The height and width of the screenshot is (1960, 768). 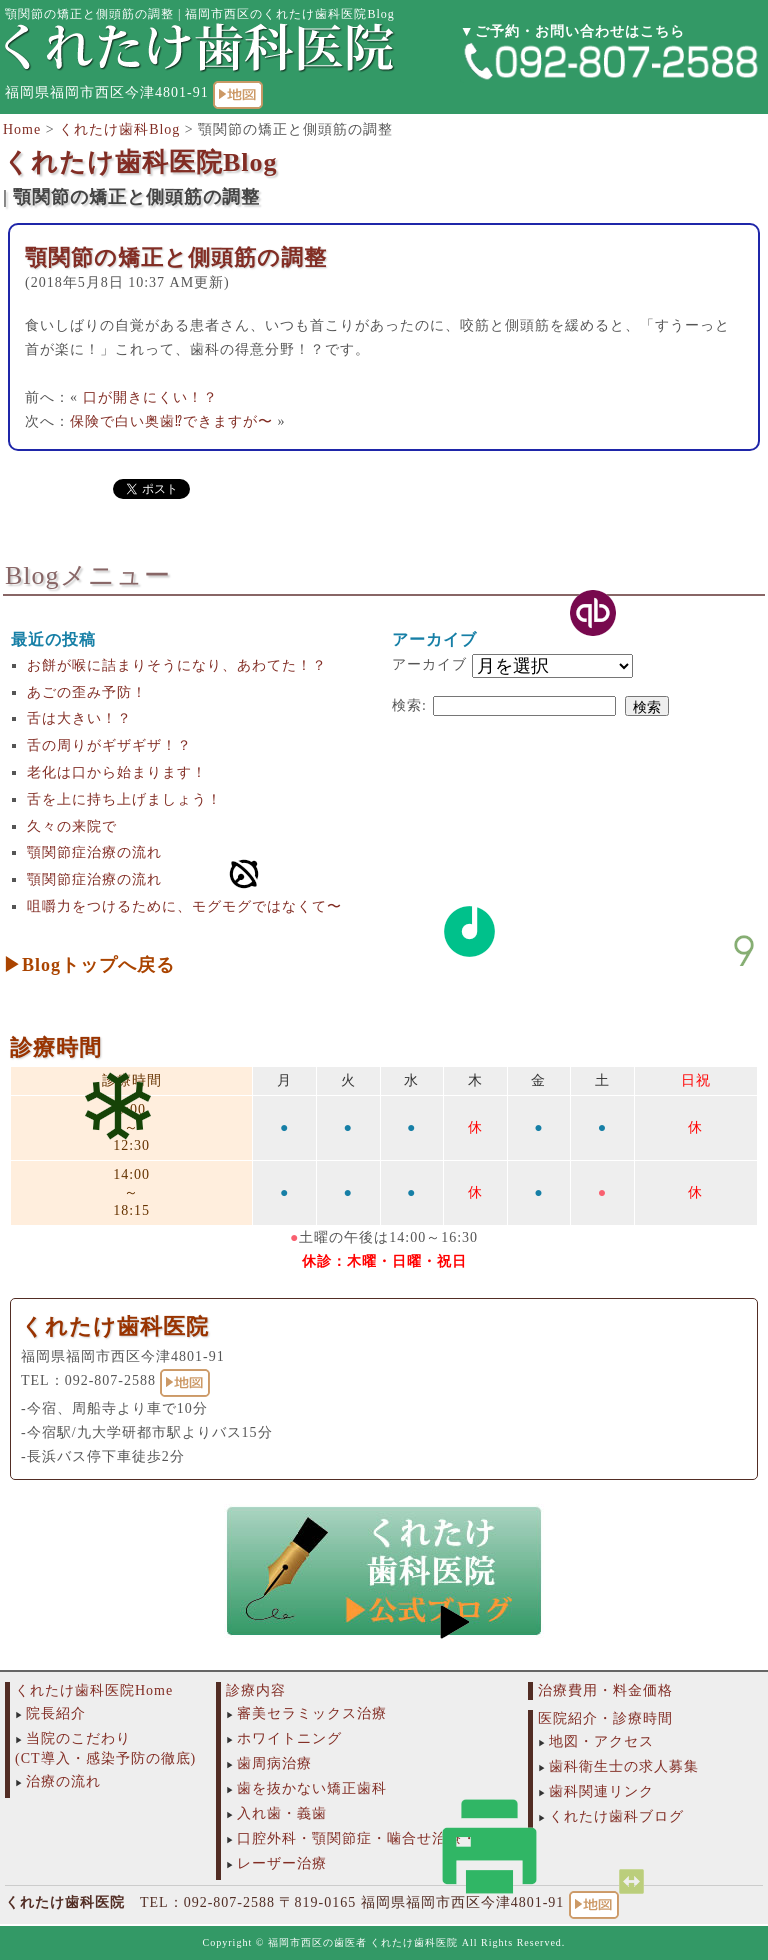 What do you see at coordinates (244, 874) in the screenshot?
I see `view notifications` at bounding box center [244, 874].